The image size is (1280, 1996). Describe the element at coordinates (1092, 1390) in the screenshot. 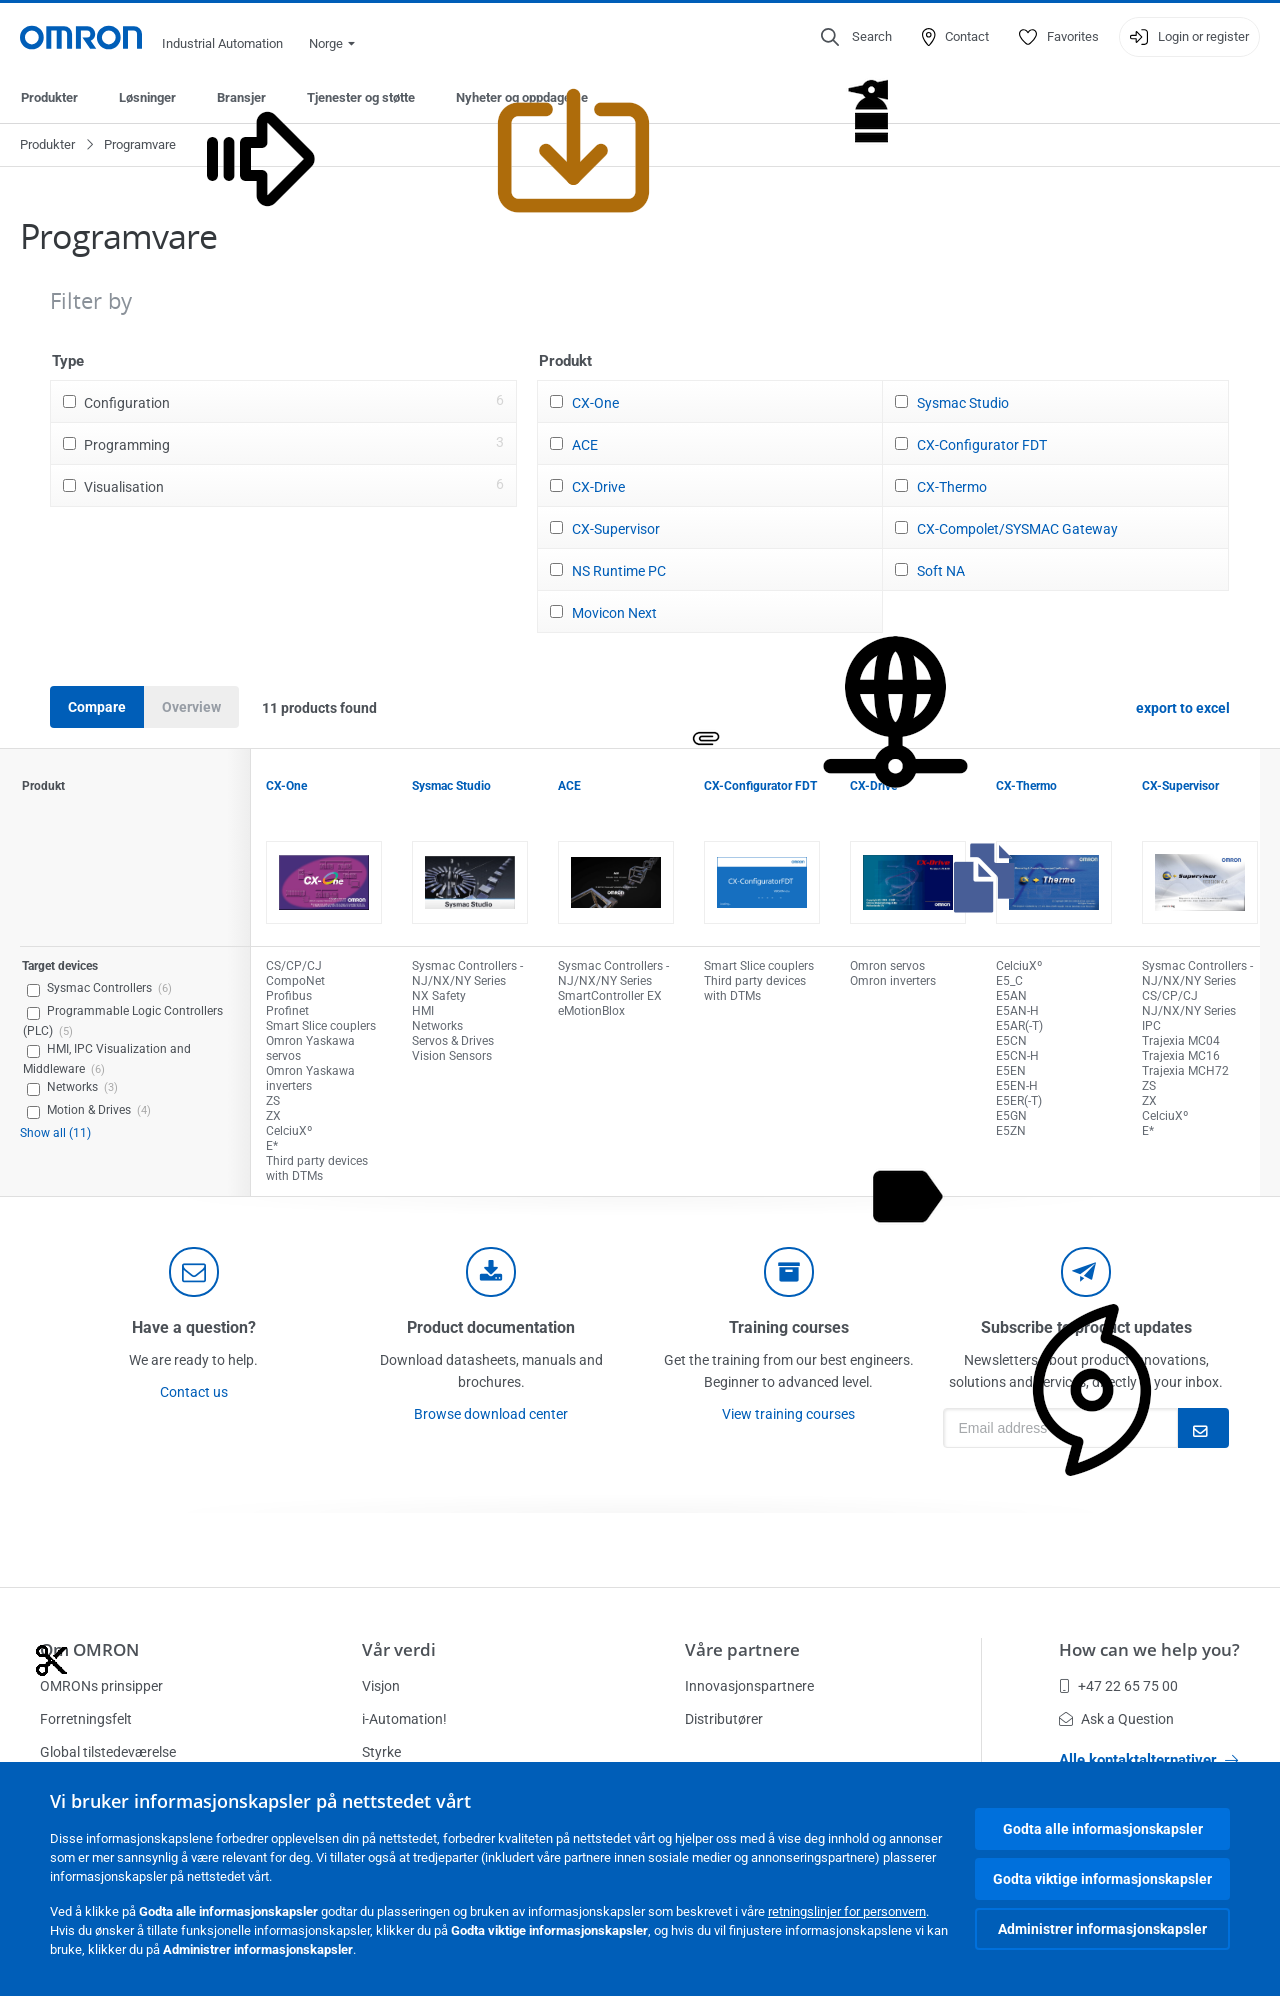

I see `indicates hurricane or tropical storm warning` at that location.